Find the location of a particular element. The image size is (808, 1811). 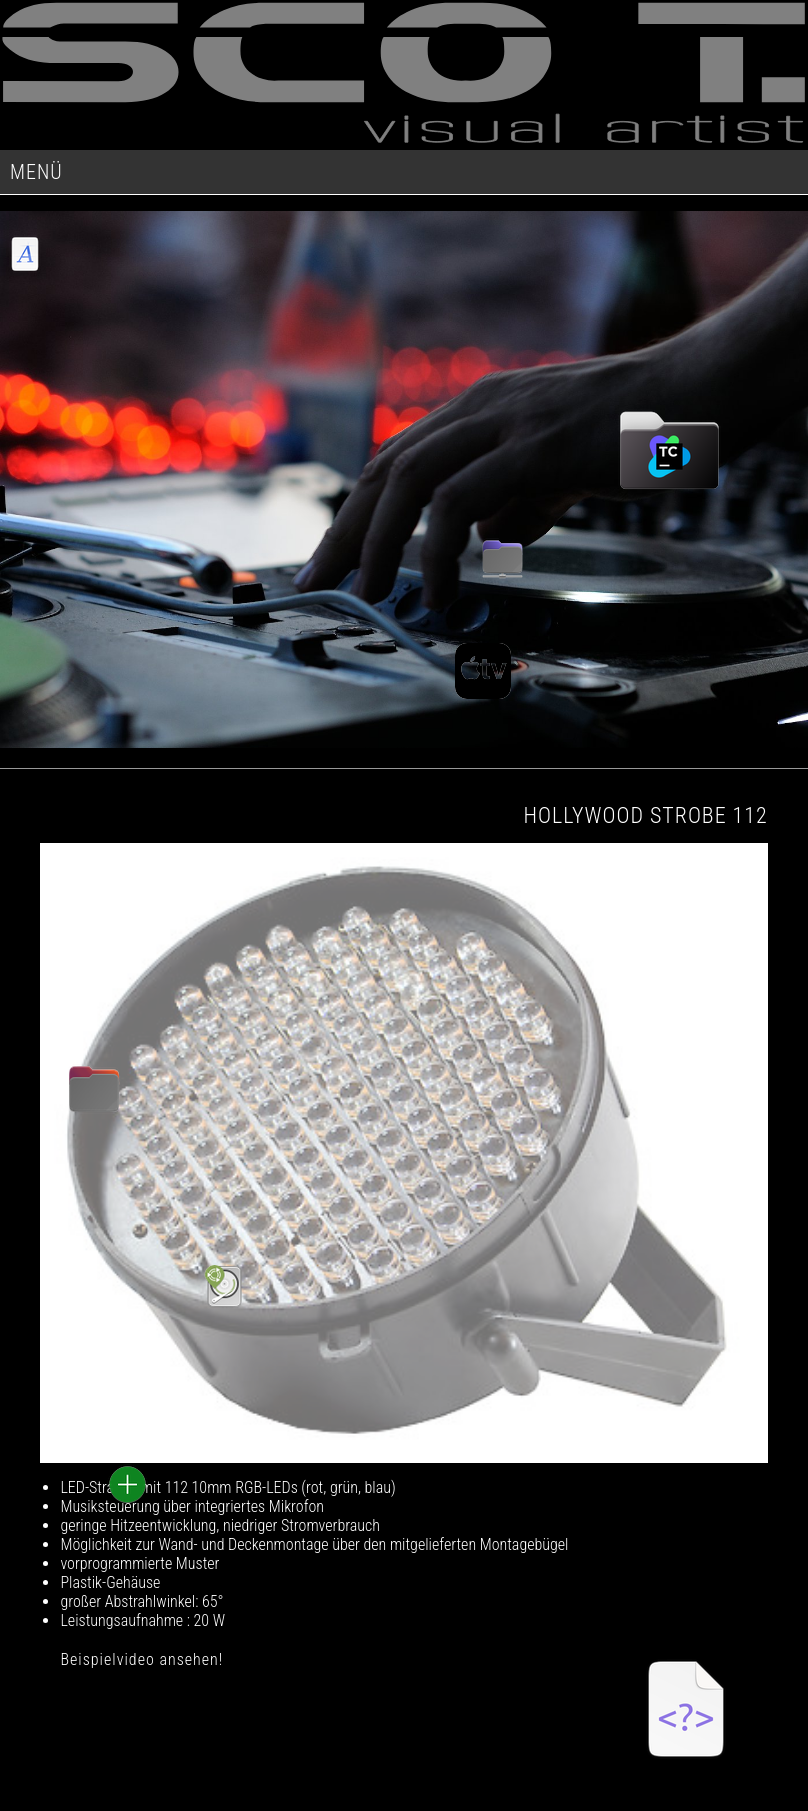

open a folder or directory is located at coordinates (94, 1089).